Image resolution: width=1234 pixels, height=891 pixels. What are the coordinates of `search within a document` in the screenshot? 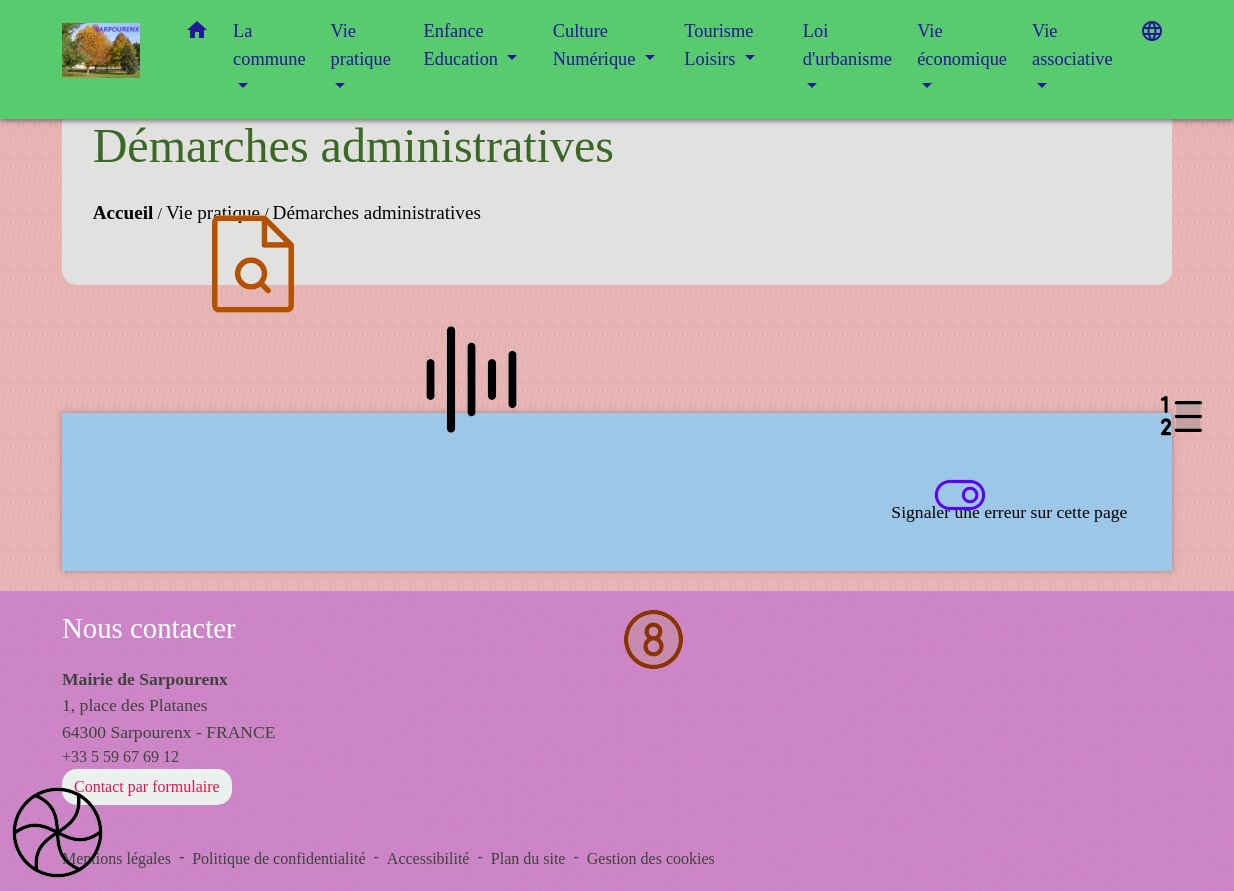 It's located at (253, 264).